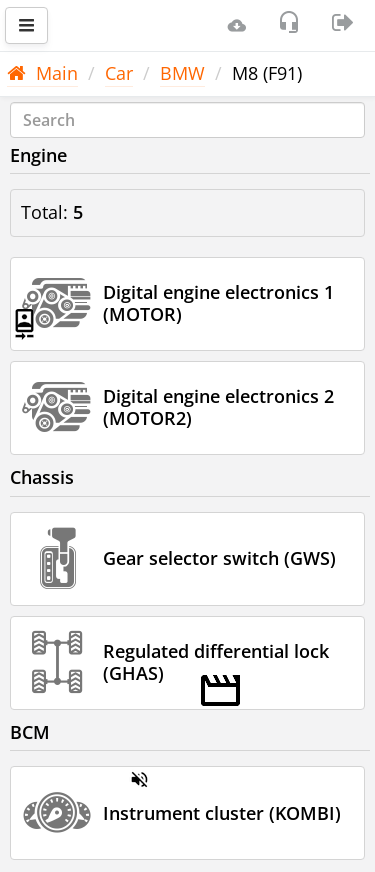 This screenshot has width=375, height=872. I want to click on switch to front-facing camera, so click(24, 324).